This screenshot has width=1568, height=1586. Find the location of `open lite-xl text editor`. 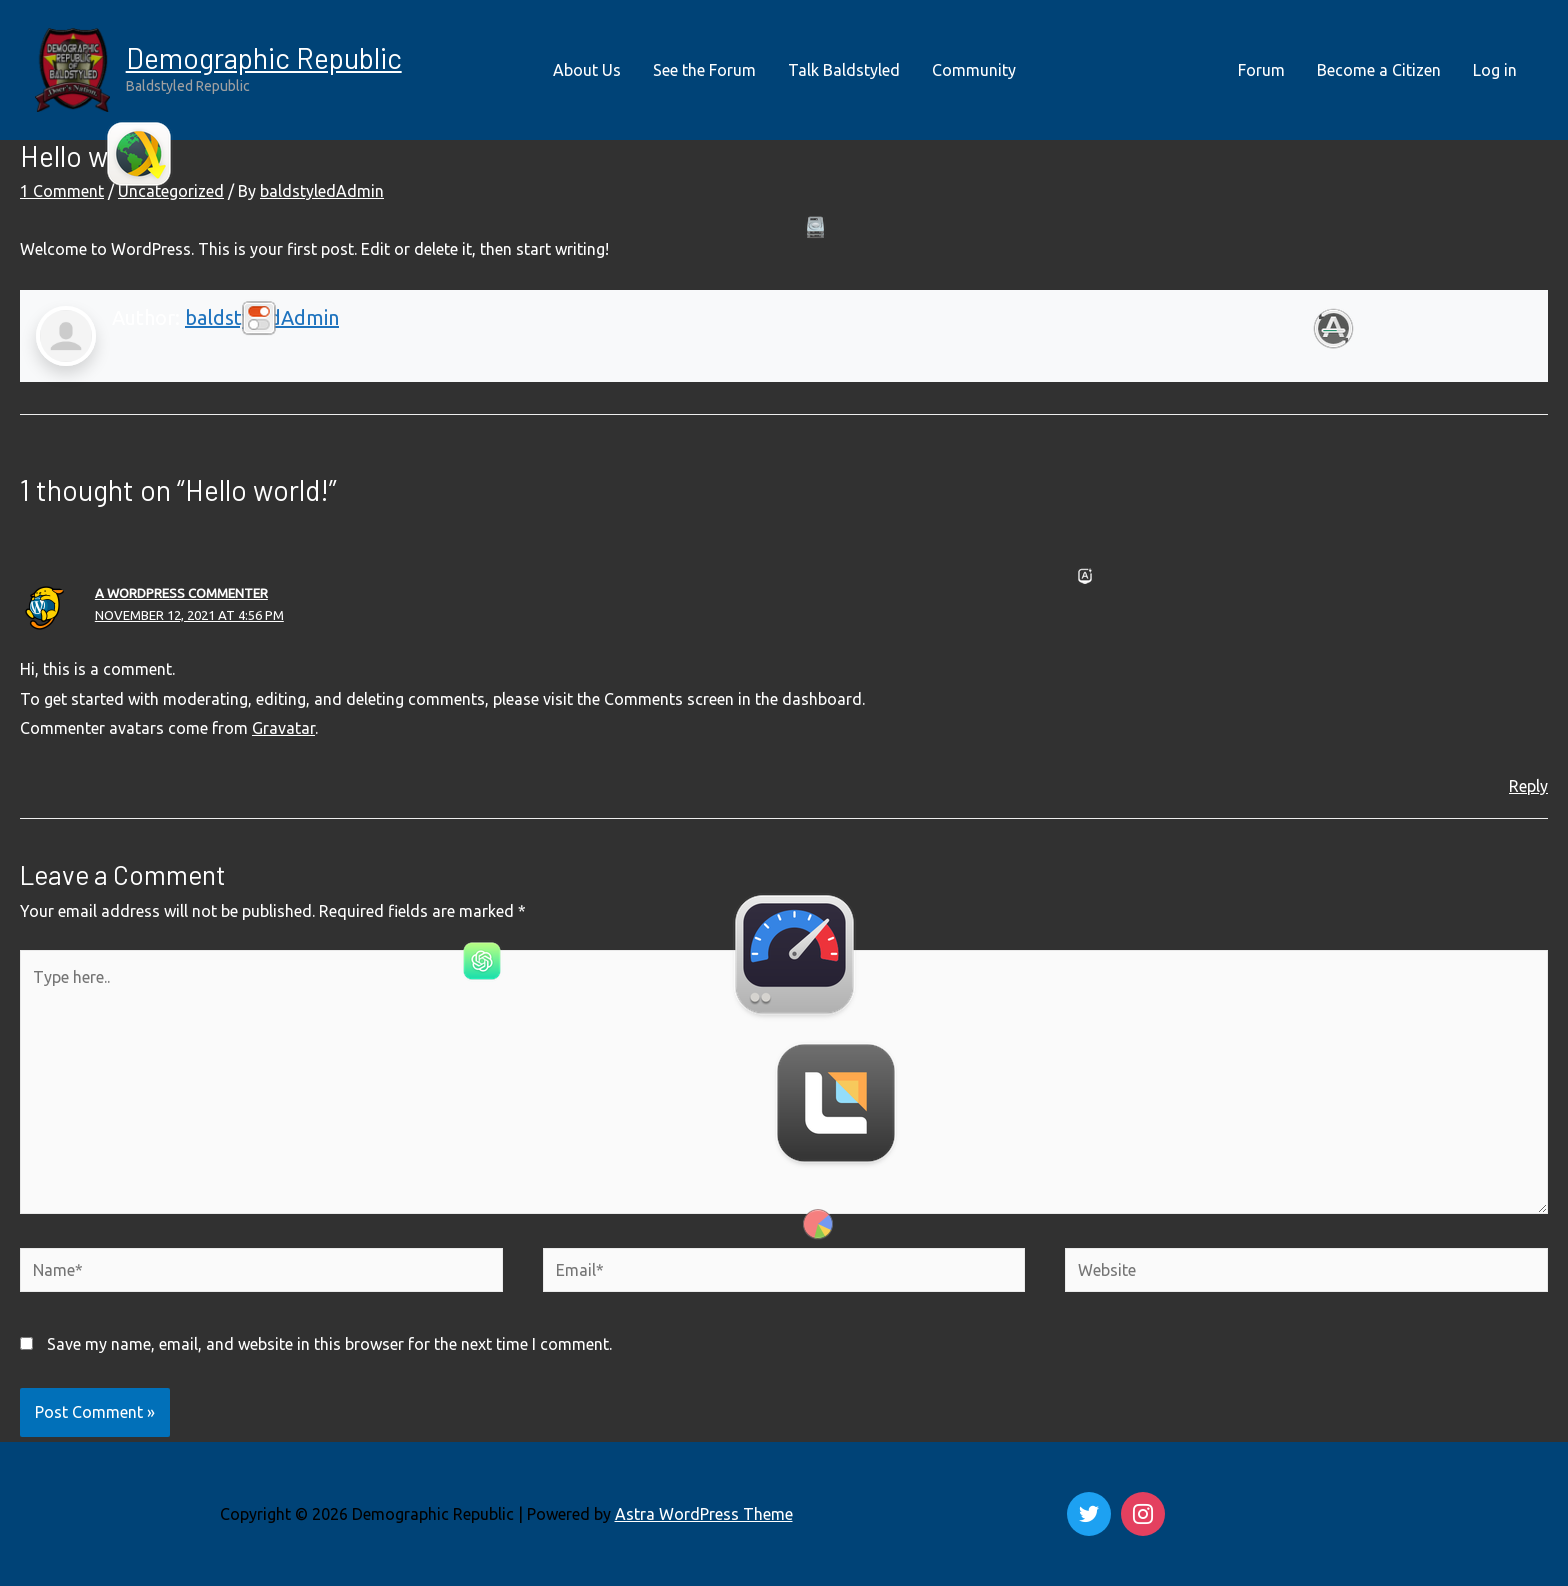

open lite-xl text editor is located at coordinates (836, 1103).